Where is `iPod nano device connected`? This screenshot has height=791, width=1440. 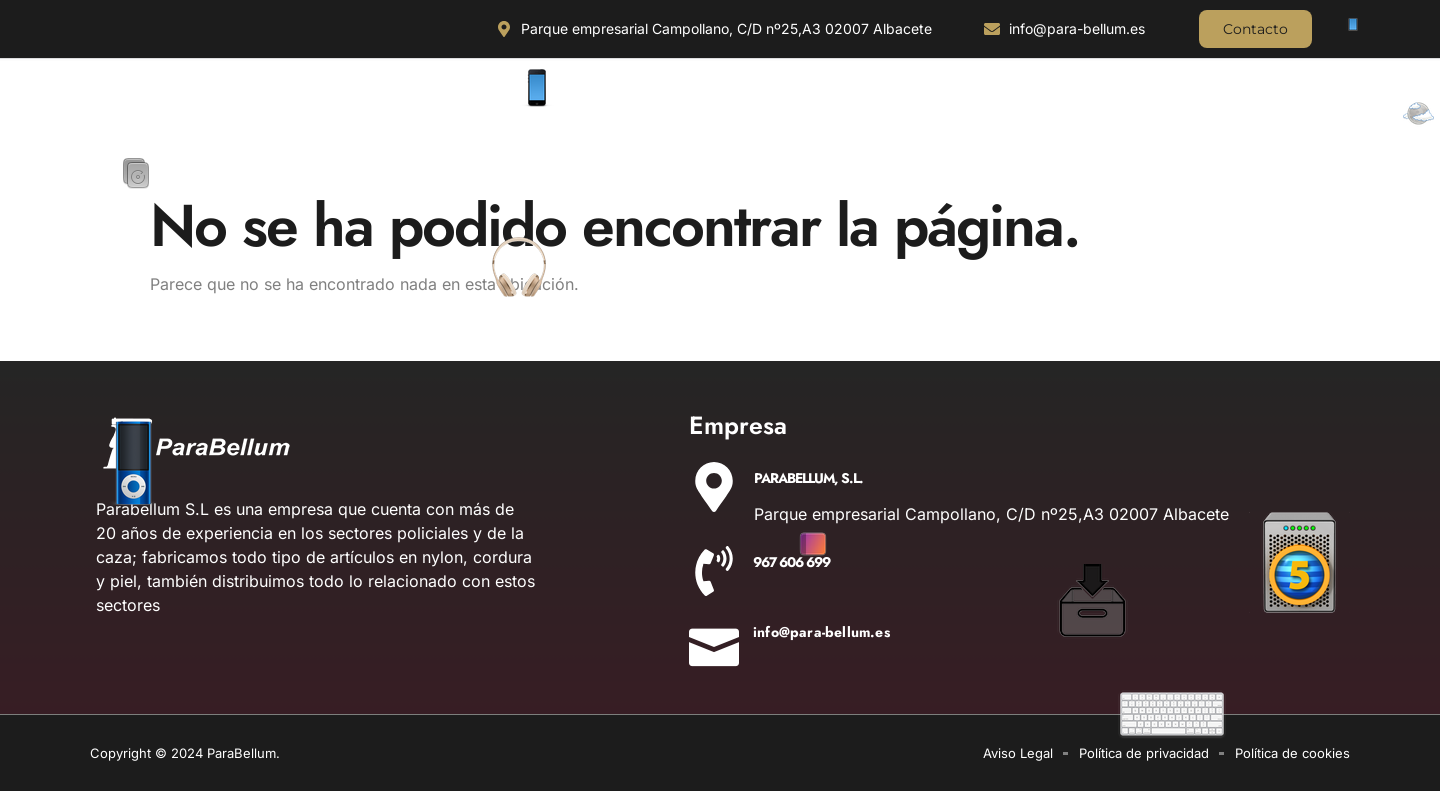 iPod nano device connected is located at coordinates (133, 464).